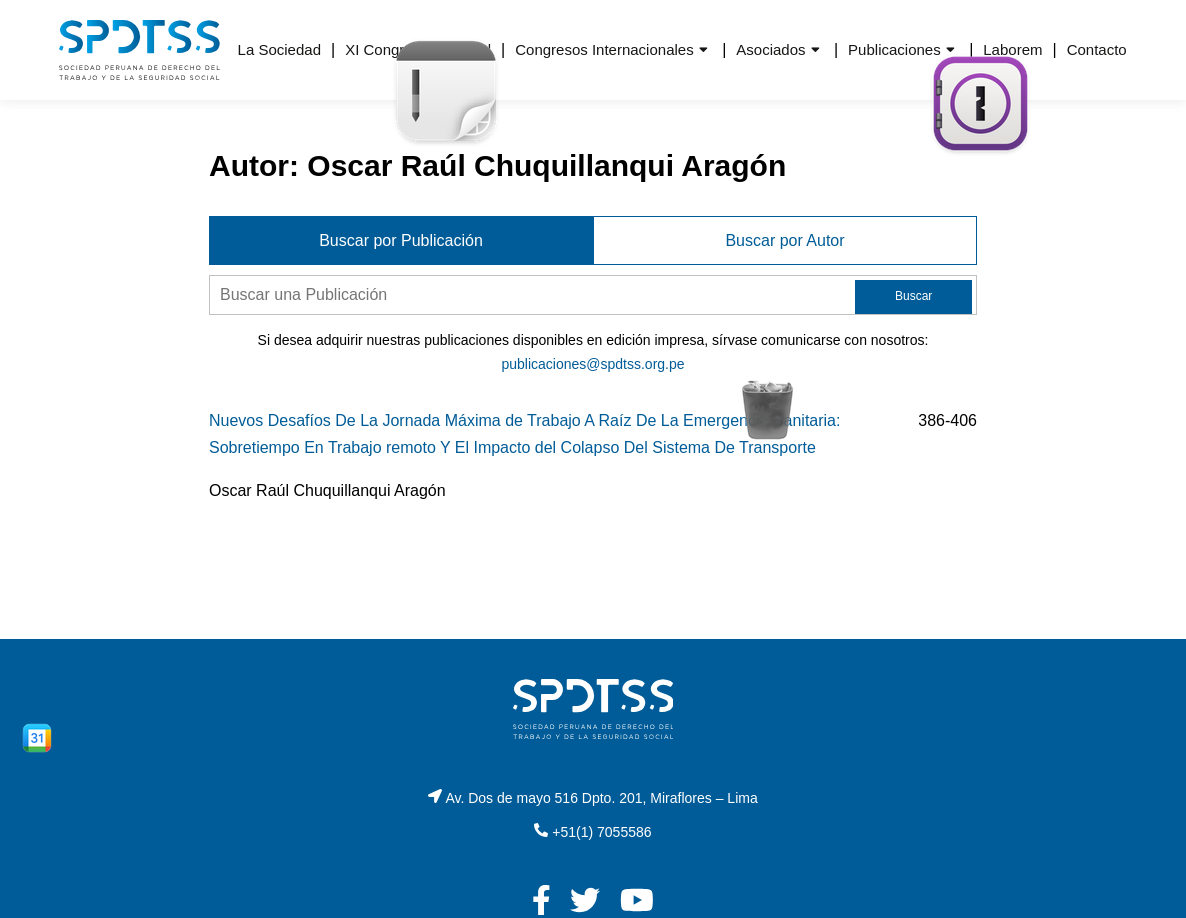  What do you see at coordinates (767, 410) in the screenshot?
I see `trash bin containing items ready to be emptied` at bounding box center [767, 410].